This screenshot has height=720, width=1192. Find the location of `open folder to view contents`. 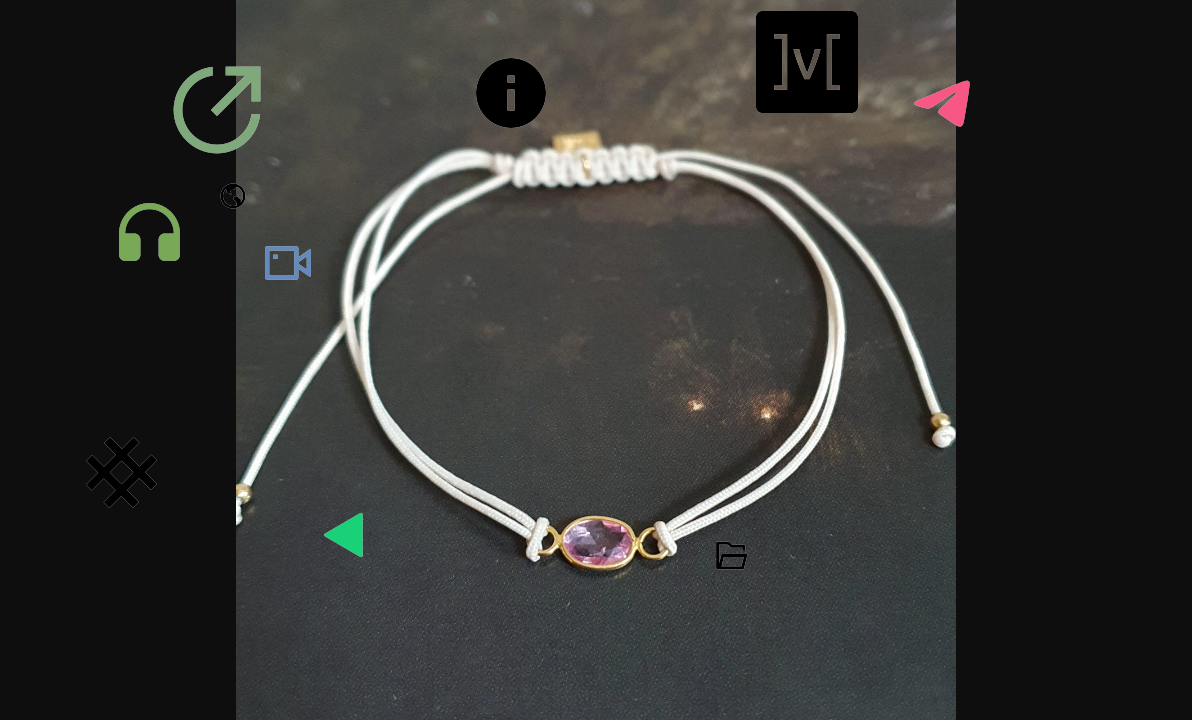

open folder to view contents is located at coordinates (731, 555).